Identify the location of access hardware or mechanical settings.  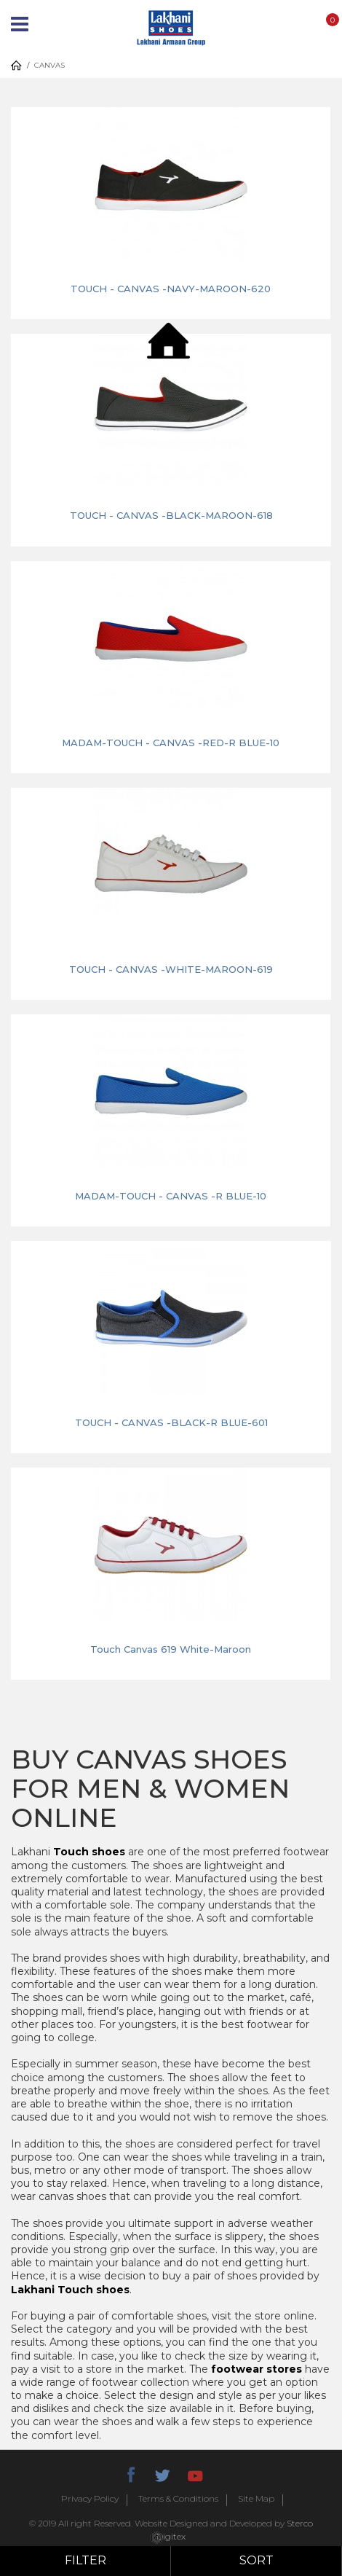
(156, 2537).